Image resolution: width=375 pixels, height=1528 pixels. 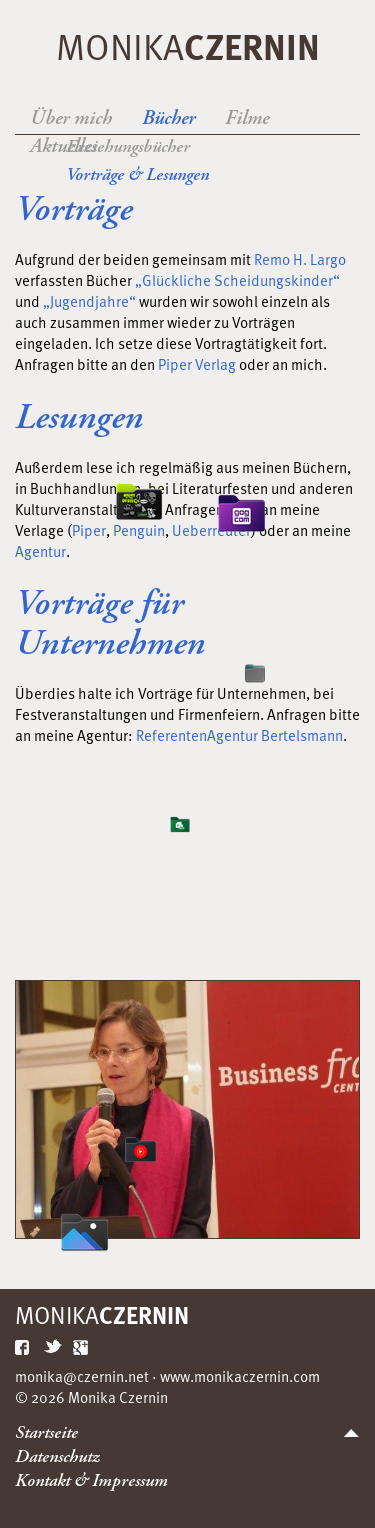 What do you see at coordinates (255, 673) in the screenshot?
I see `open folder to view contents` at bounding box center [255, 673].